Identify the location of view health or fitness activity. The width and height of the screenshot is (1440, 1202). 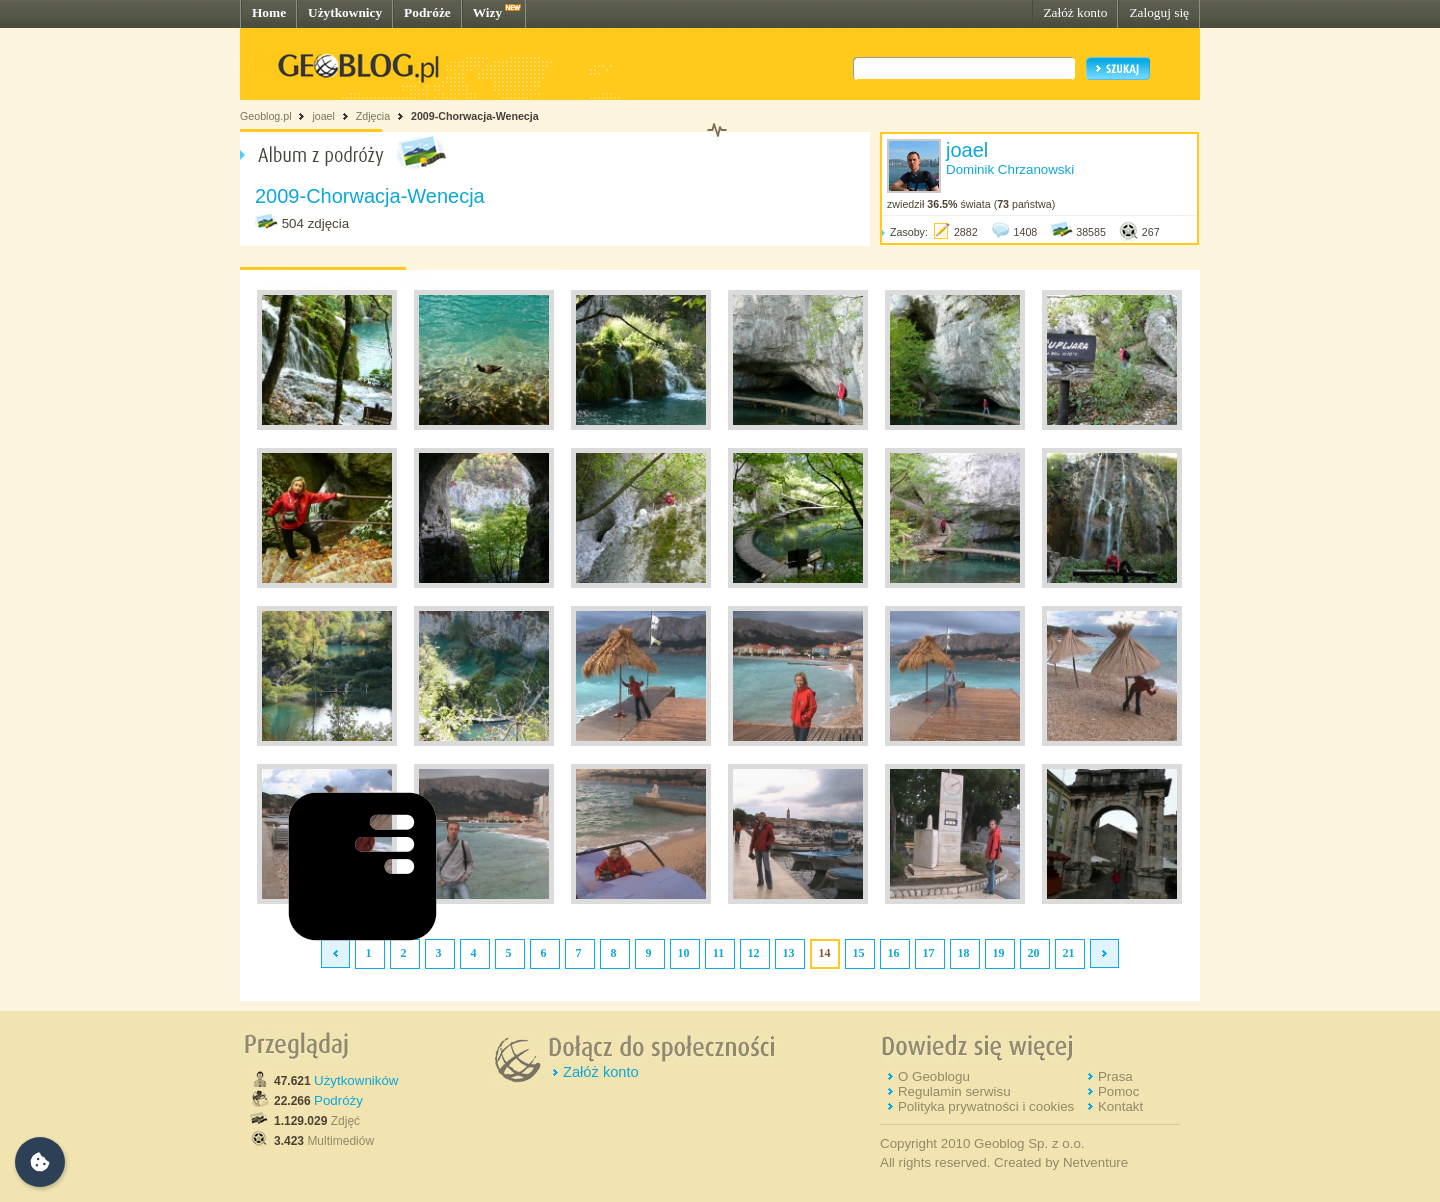
(717, 130).